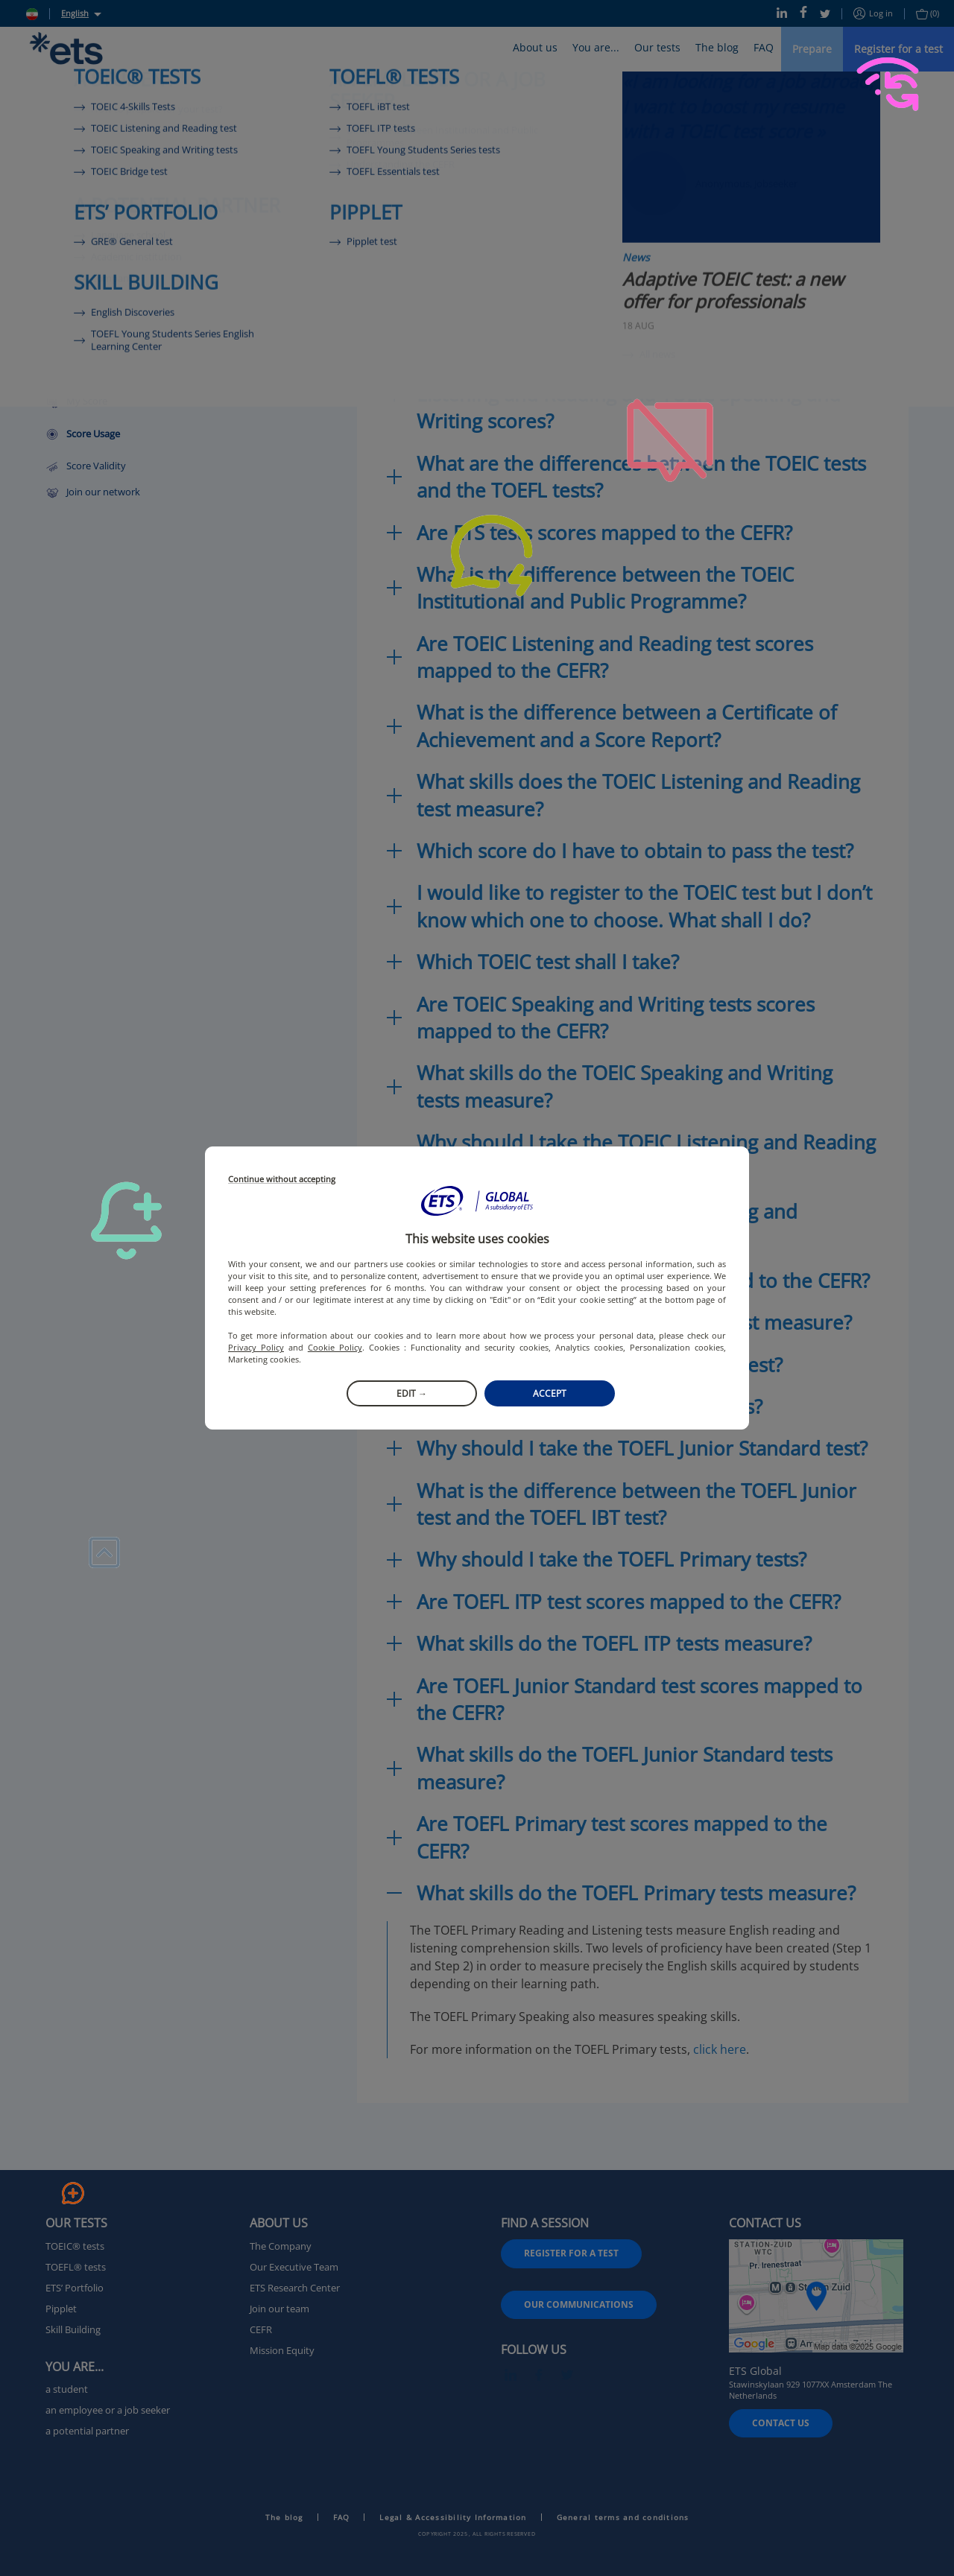 The image size is (954, 2576). I want to click on mute or disable chat notifications, so click(670, 439).